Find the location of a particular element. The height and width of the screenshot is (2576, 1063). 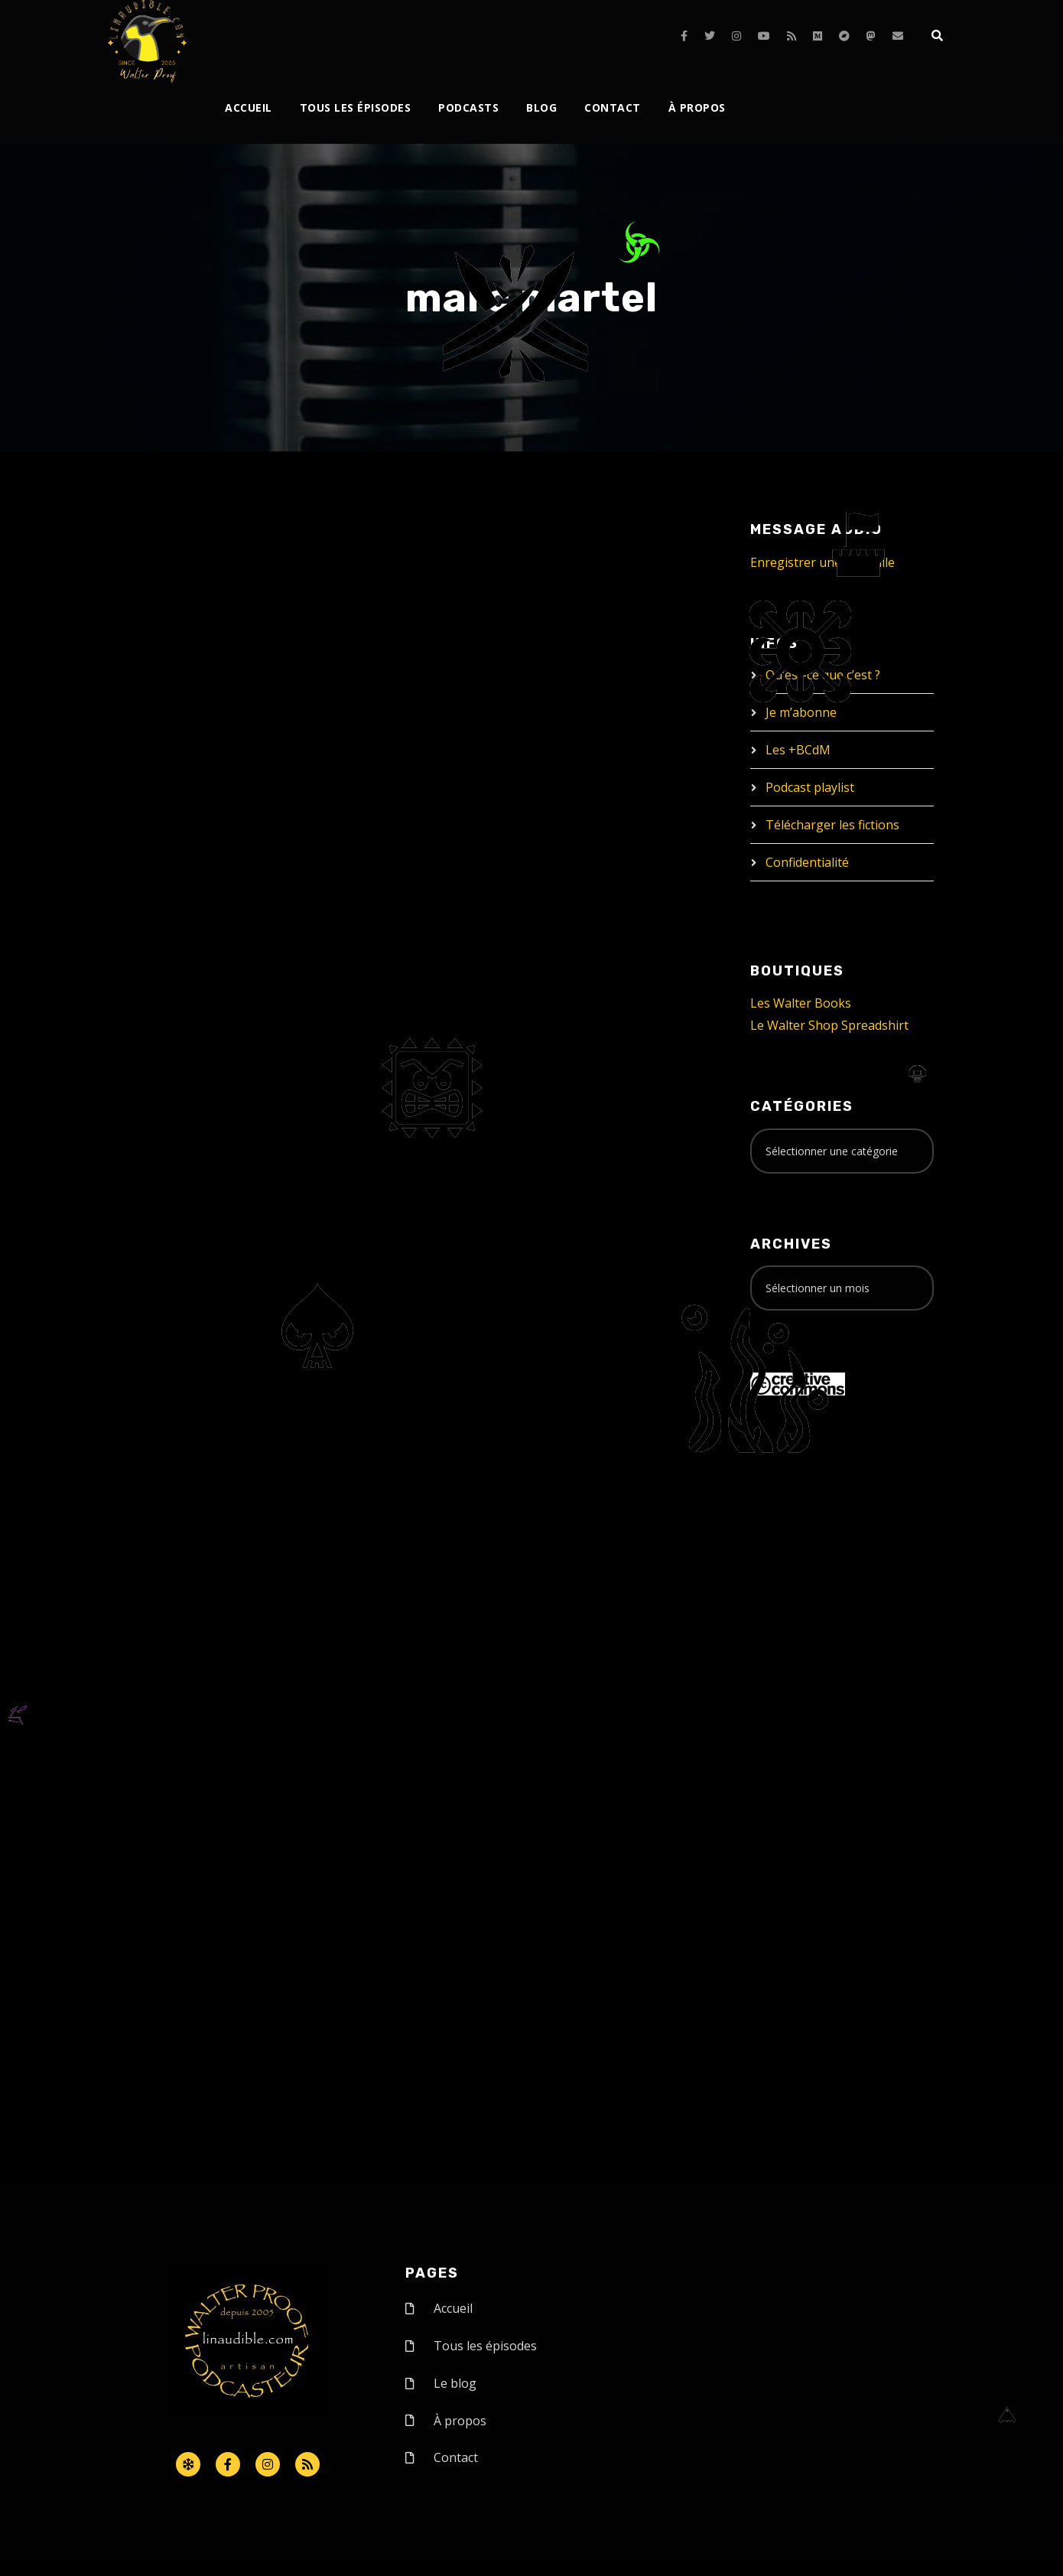

indicates an item or character has escaped is located at coordinates (18, 1715).